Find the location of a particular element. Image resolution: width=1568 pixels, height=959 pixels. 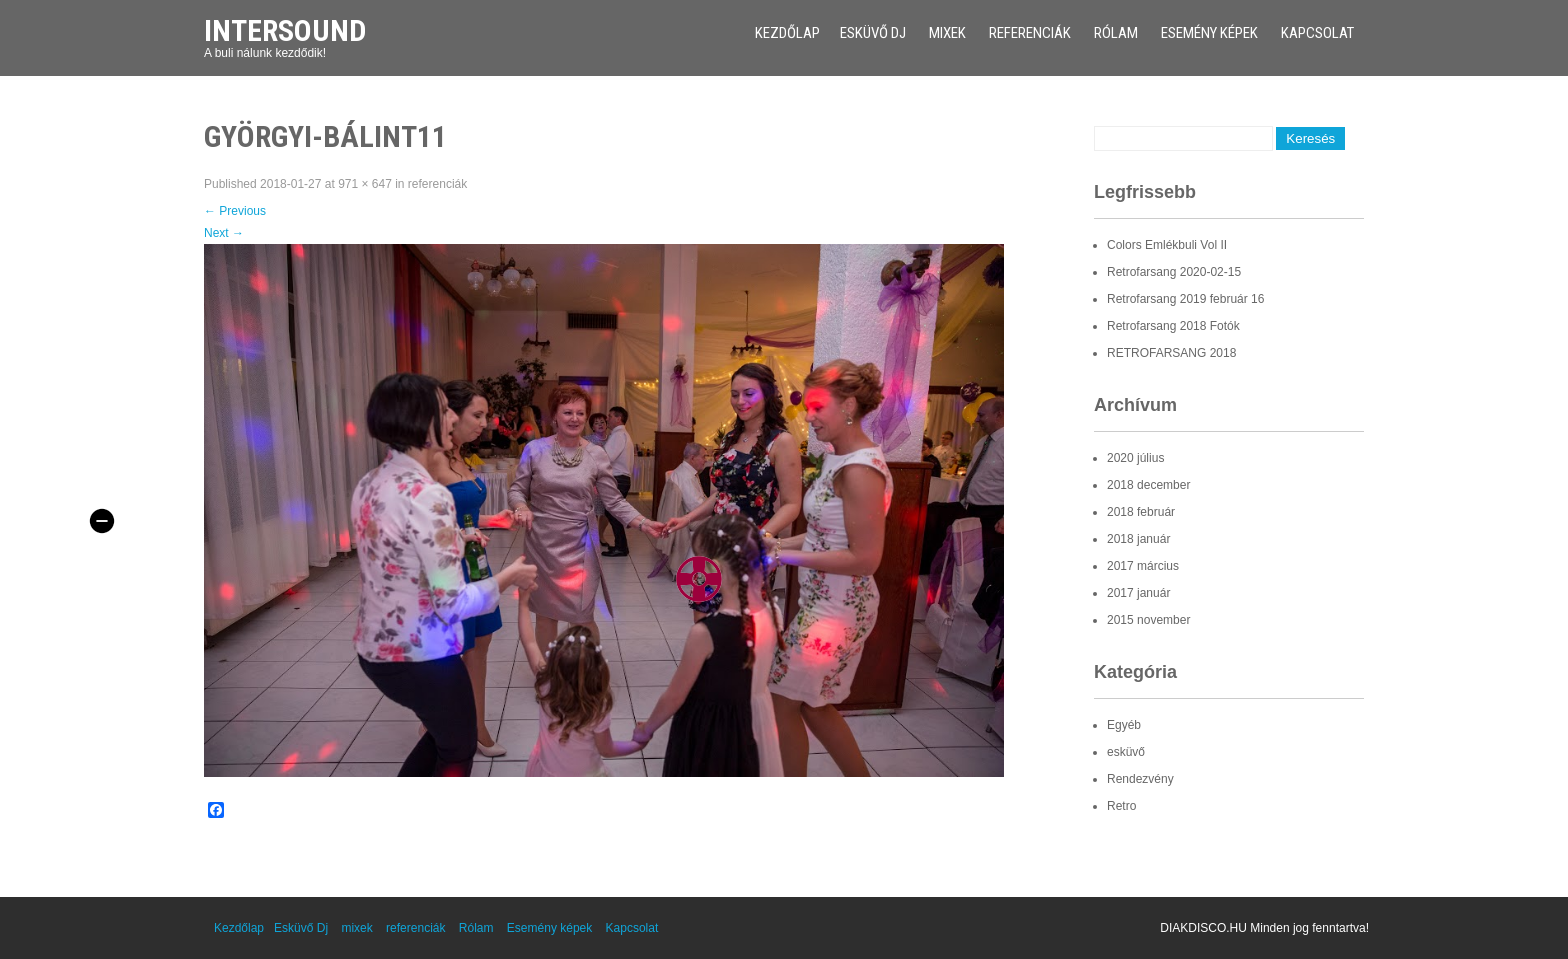

remove an item from a list is located at coordinates (102, 521).